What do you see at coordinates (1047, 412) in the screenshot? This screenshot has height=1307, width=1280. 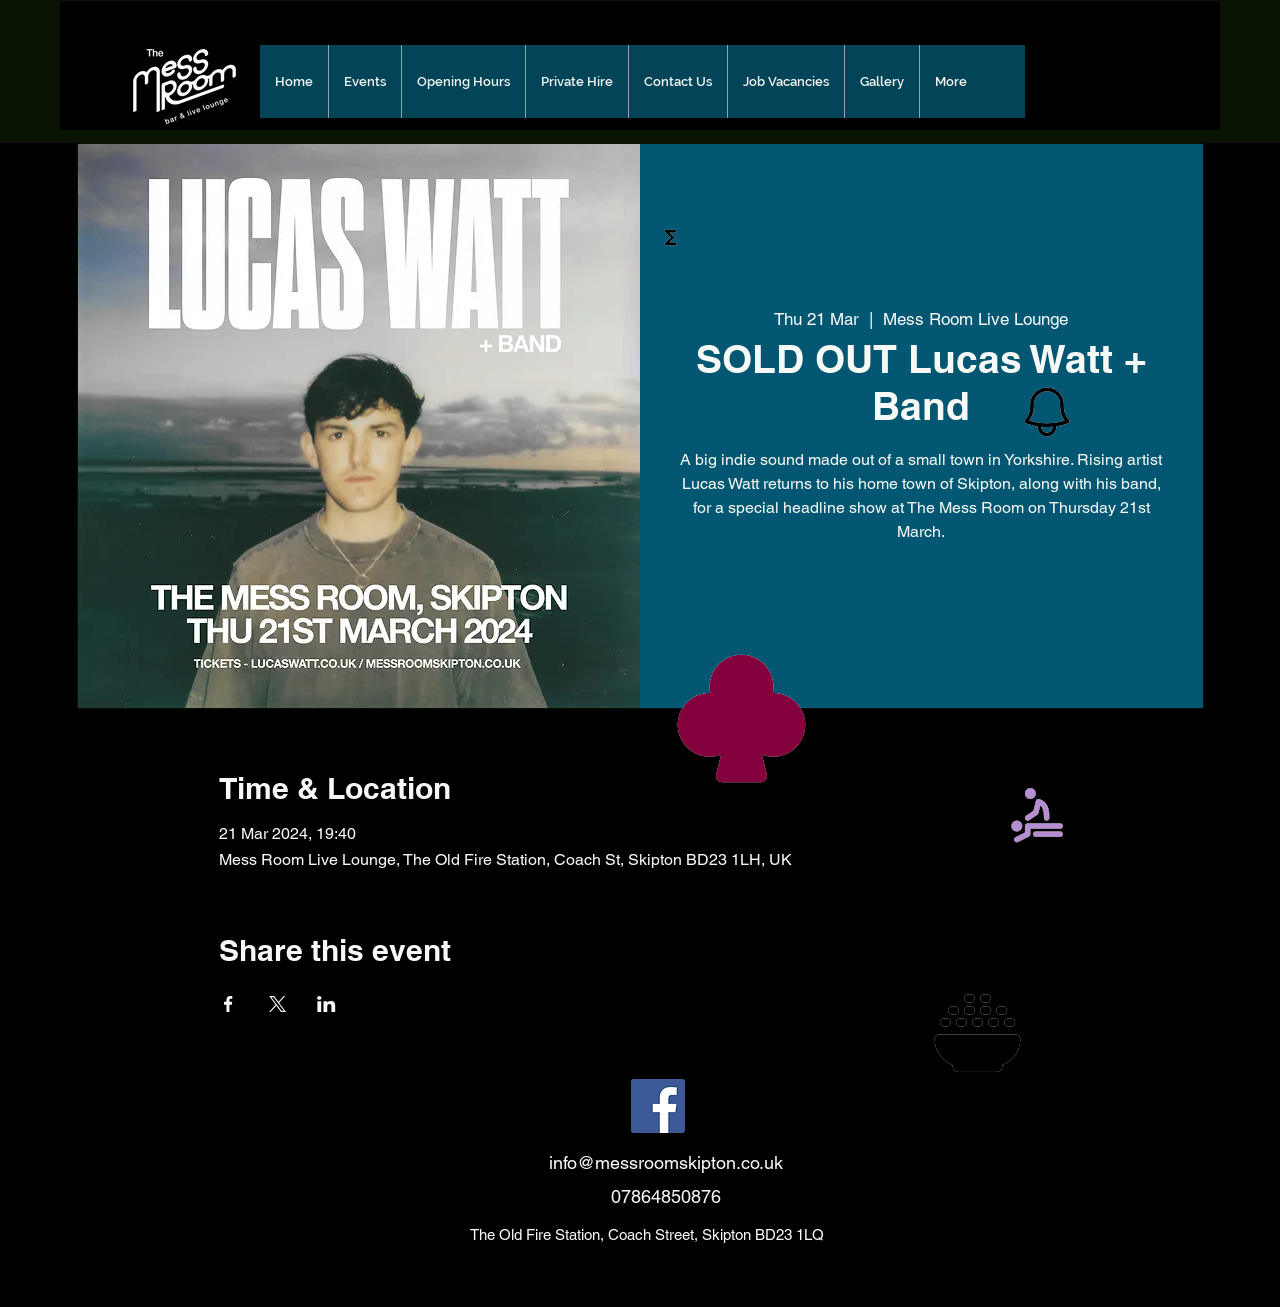 I see `view notifications` at bounding box center [1047, 412].